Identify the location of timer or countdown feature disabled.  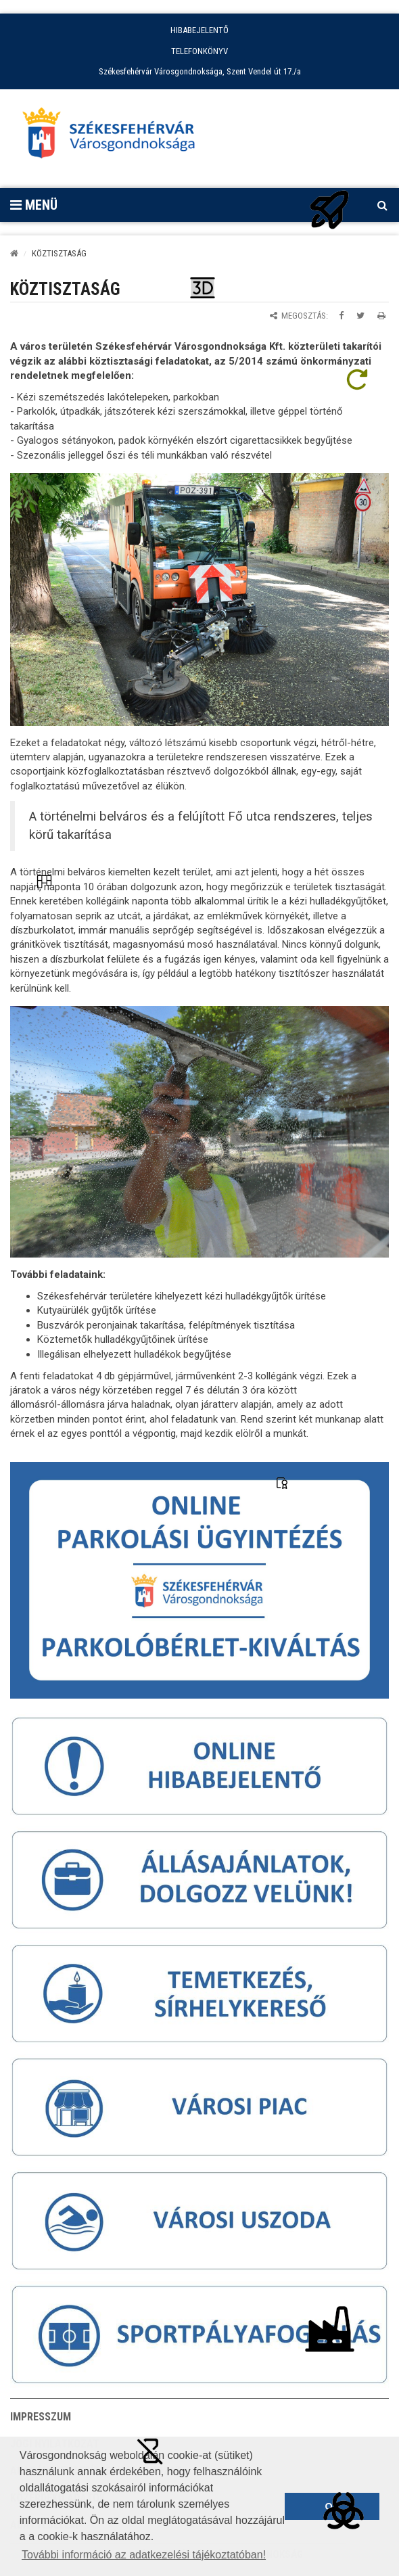
(151, 2451).